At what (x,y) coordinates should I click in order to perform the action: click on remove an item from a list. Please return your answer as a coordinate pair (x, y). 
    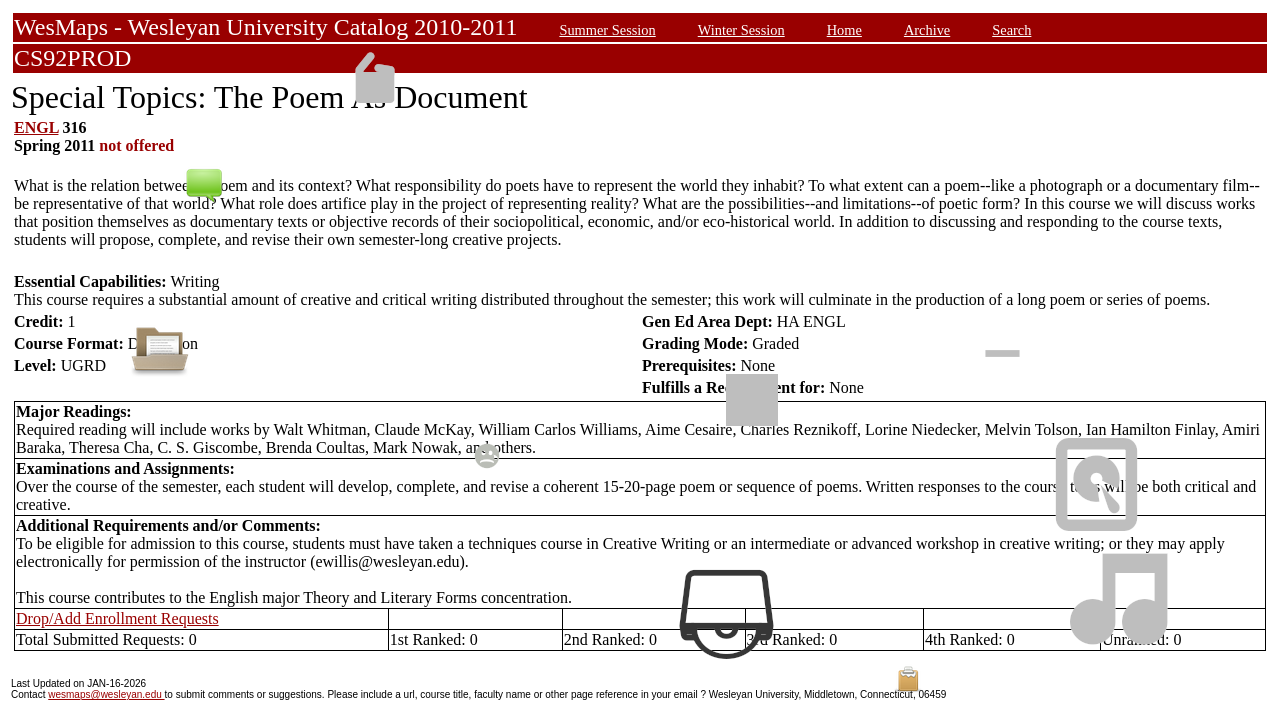
    Looking at the image, I should click on (1002, 353).